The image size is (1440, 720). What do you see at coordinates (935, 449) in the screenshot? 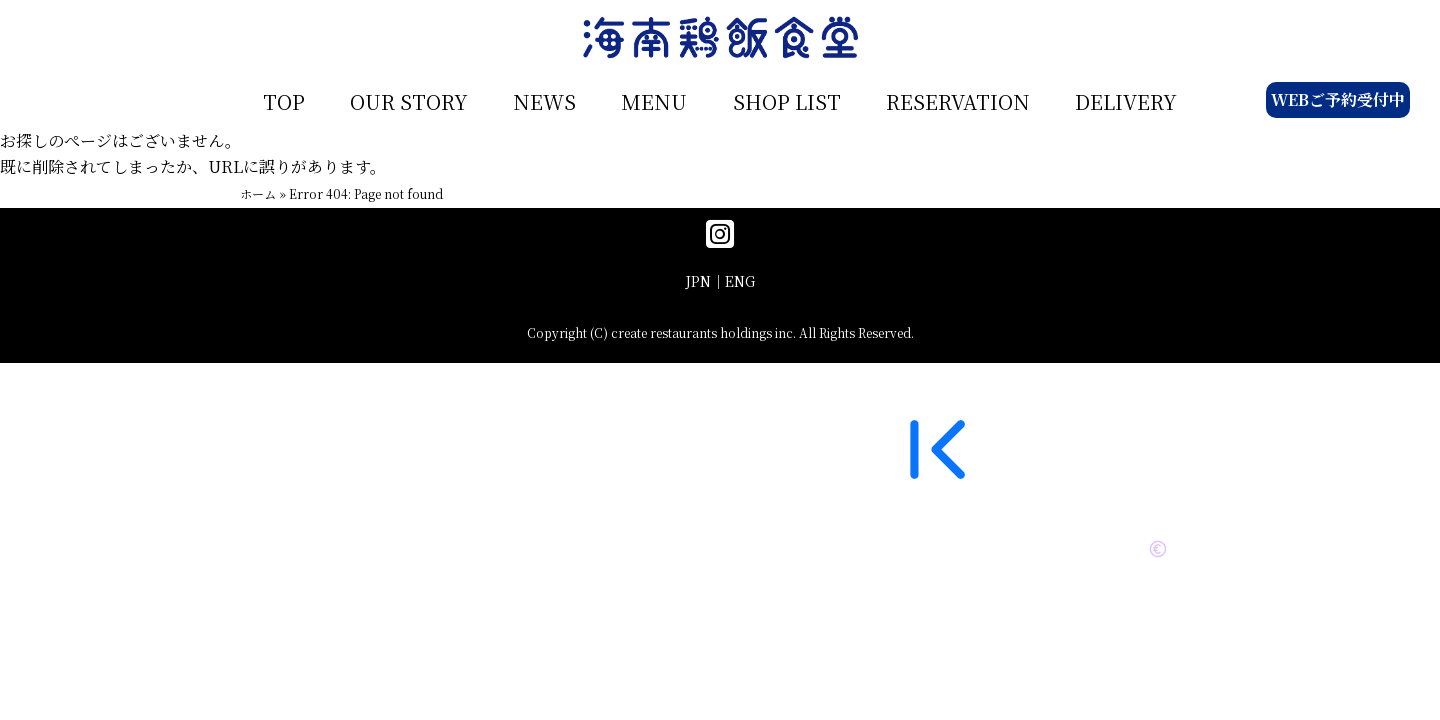
I see `skip to beginning or first item` at bounding box center [935, 449].